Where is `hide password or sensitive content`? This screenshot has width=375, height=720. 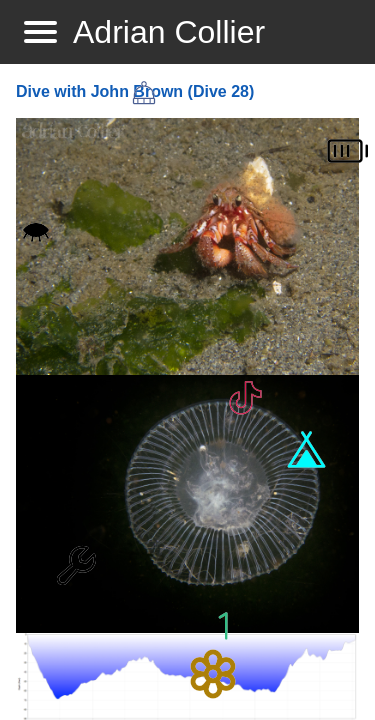 hide password or sensitive content is located at coordinates (36, 233).